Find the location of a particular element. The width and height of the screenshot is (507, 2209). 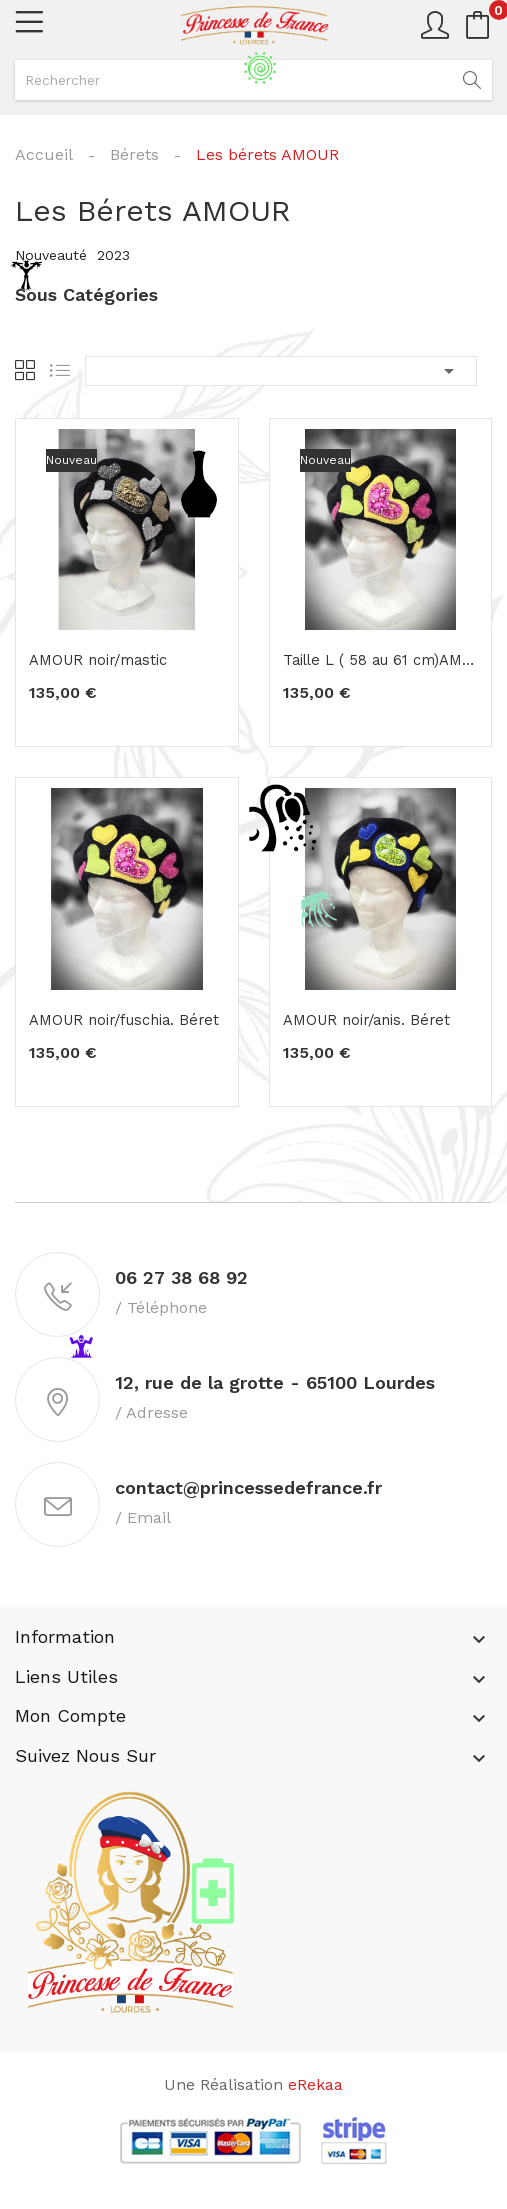

decorative item or collectible in inventory is located at coordinates (199, 484).